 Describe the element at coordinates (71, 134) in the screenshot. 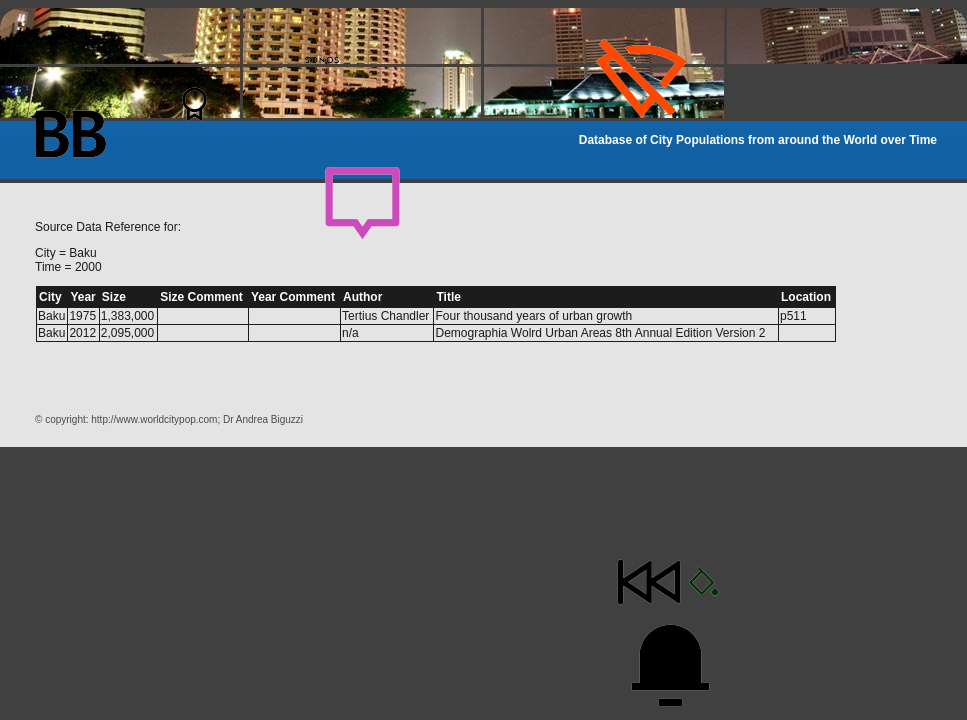

I see `open the BookBub app` at that location.